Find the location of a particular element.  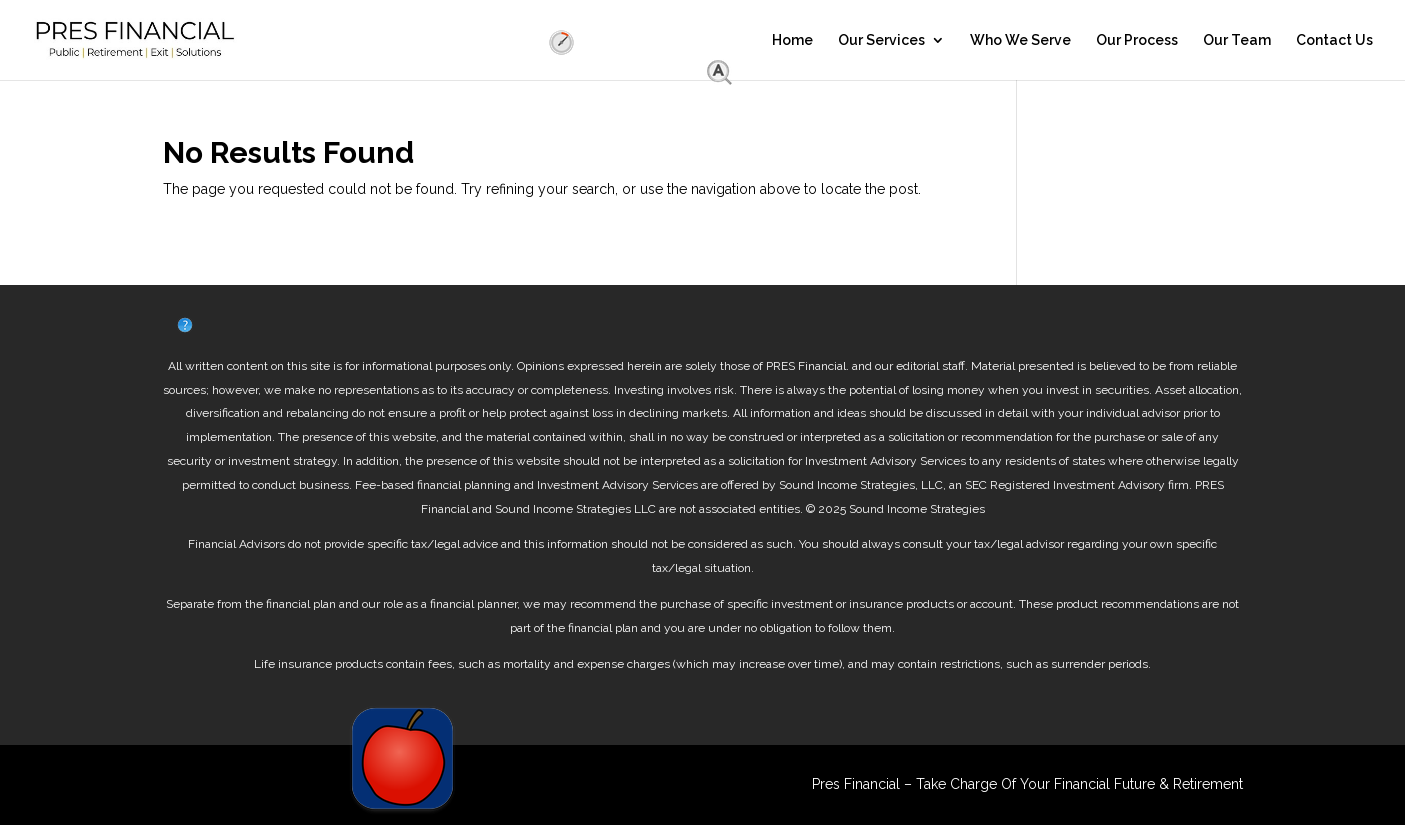

open the help center or documentation is located at coordinates (185, 325).